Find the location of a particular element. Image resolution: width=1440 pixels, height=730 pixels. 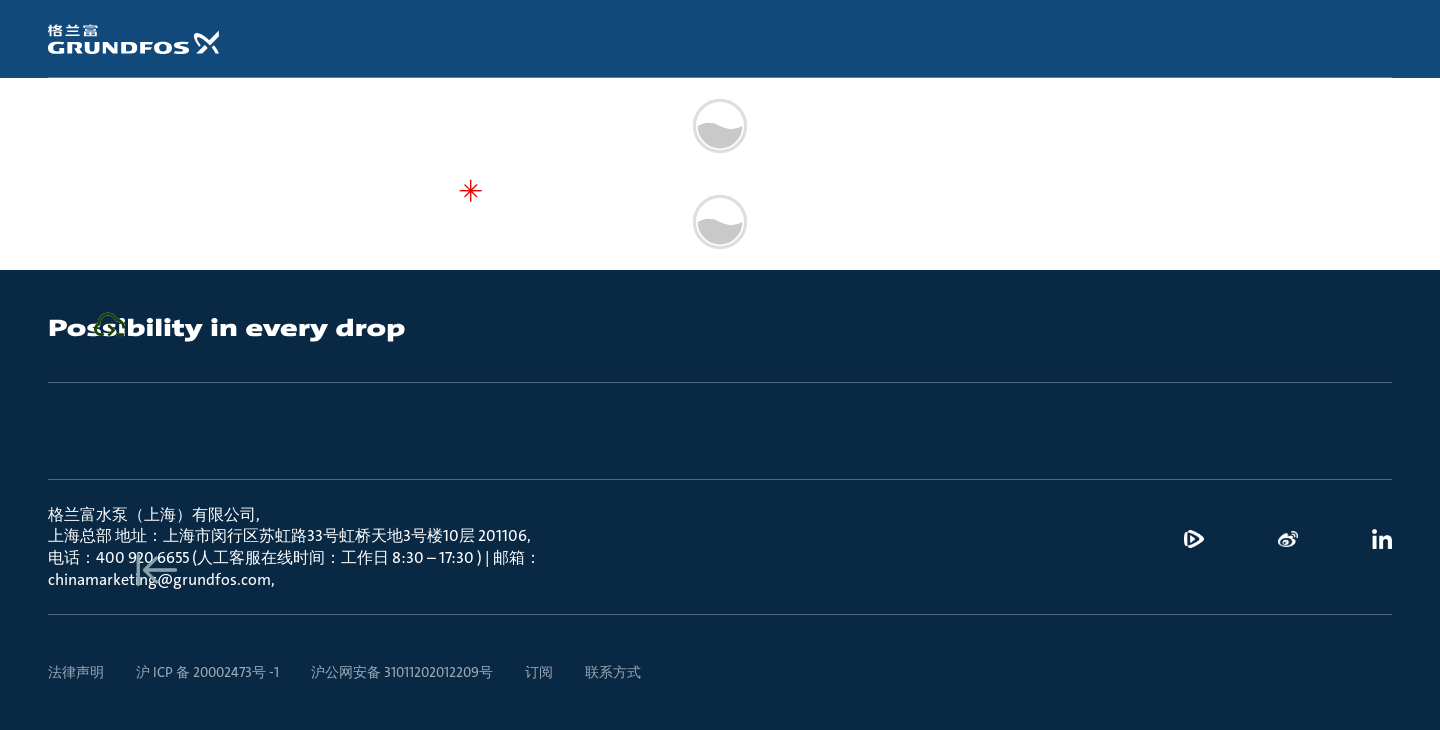

indicates a featured or starred item is located at coordinates (471, 191).